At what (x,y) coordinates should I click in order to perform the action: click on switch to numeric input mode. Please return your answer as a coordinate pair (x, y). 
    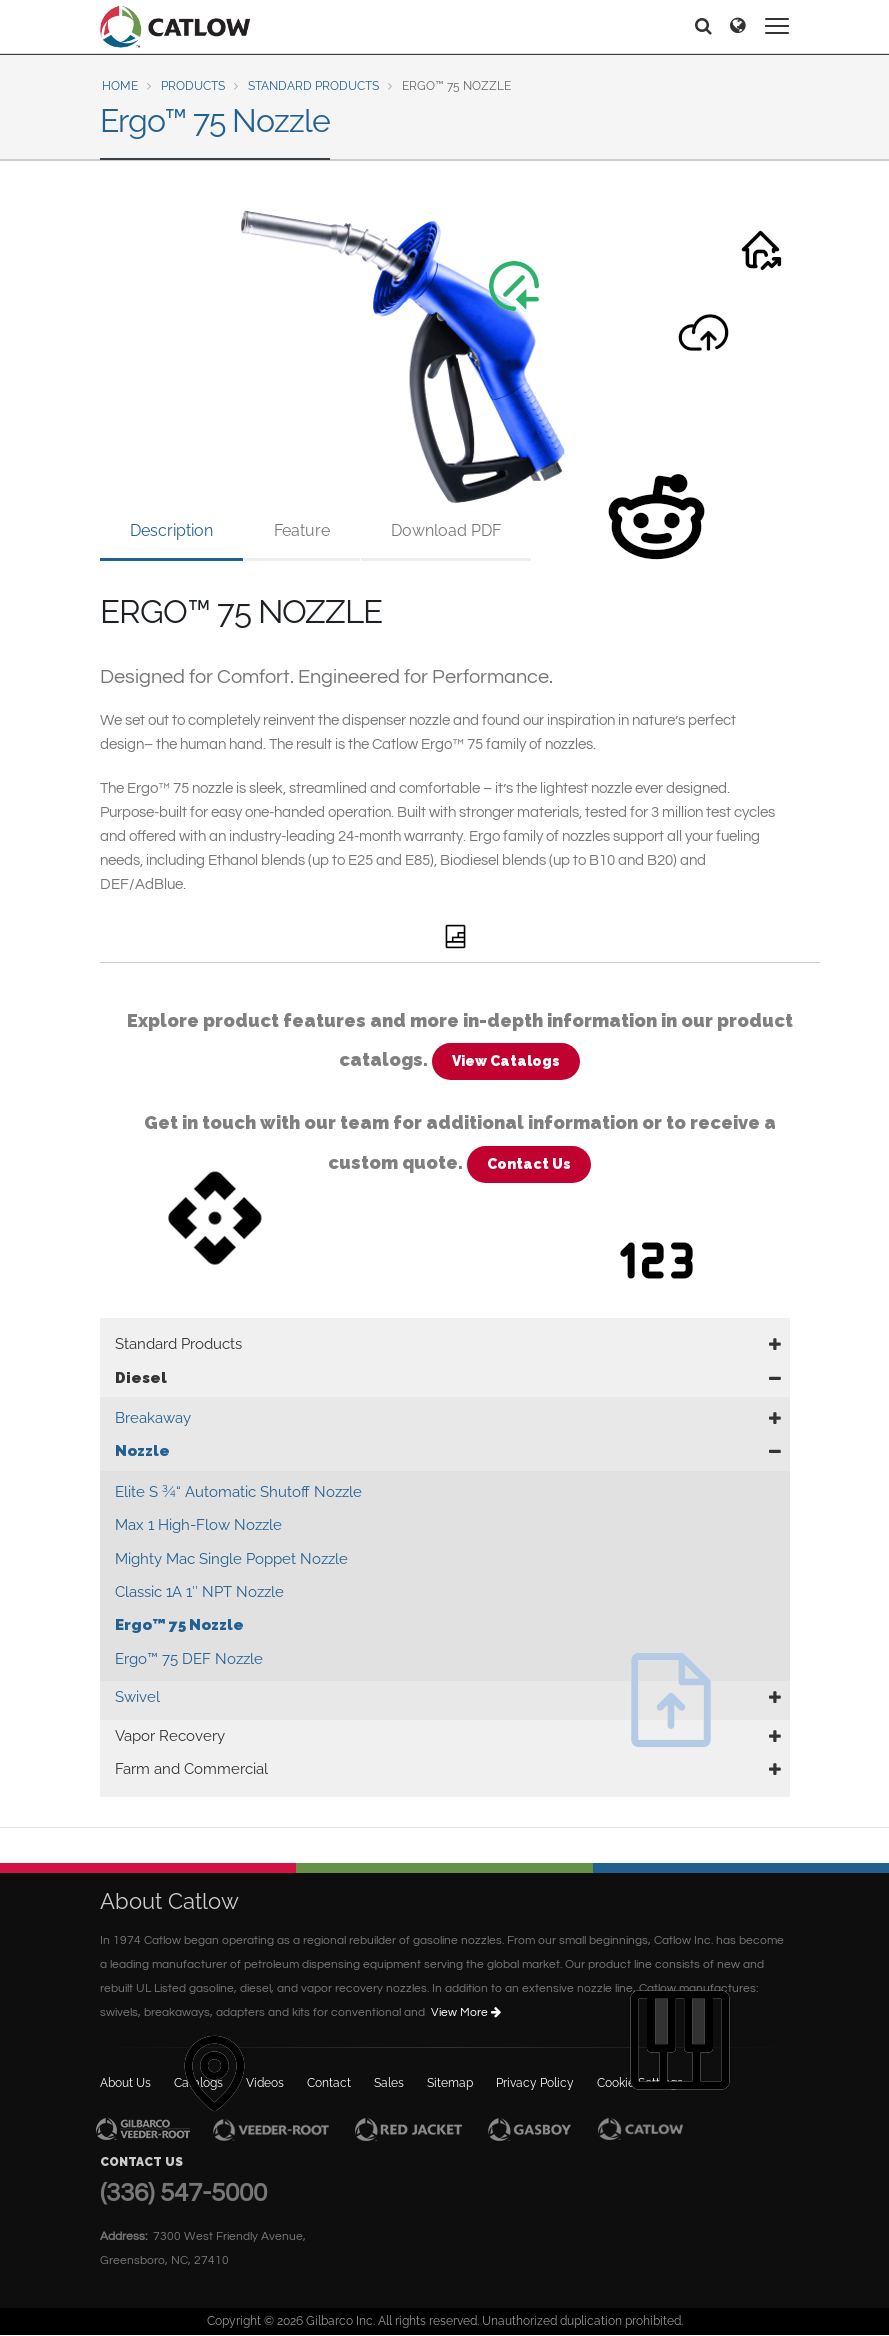
    Looking at the image, I should click on (656, 1260).